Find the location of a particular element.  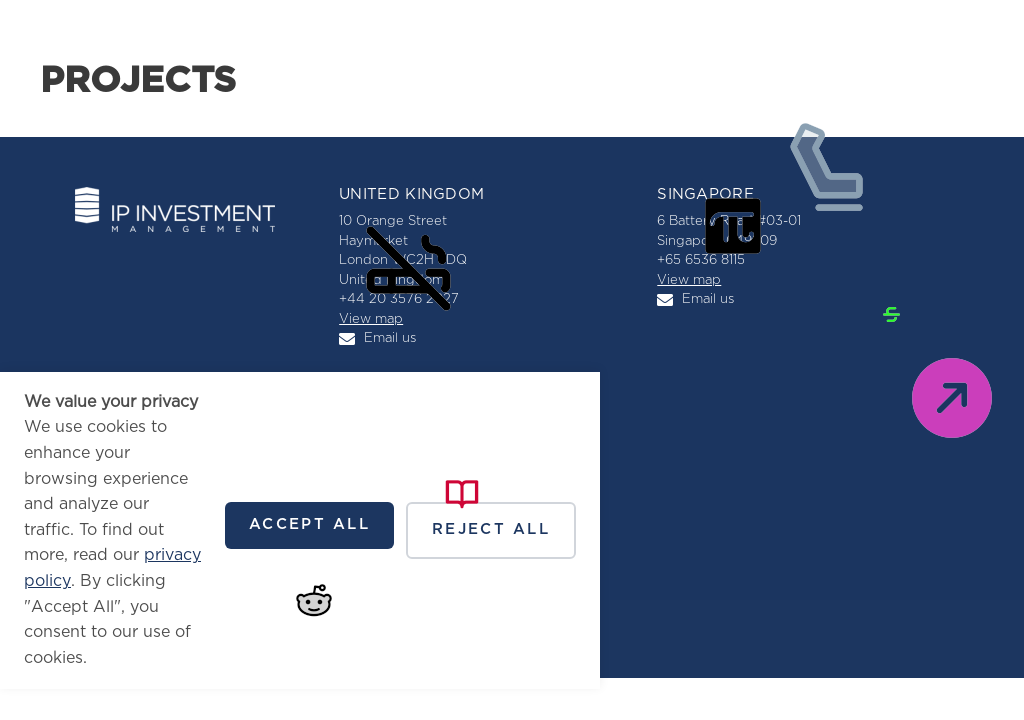

access mathematical or scientific calculator functions is located at coordinates (733, 226).